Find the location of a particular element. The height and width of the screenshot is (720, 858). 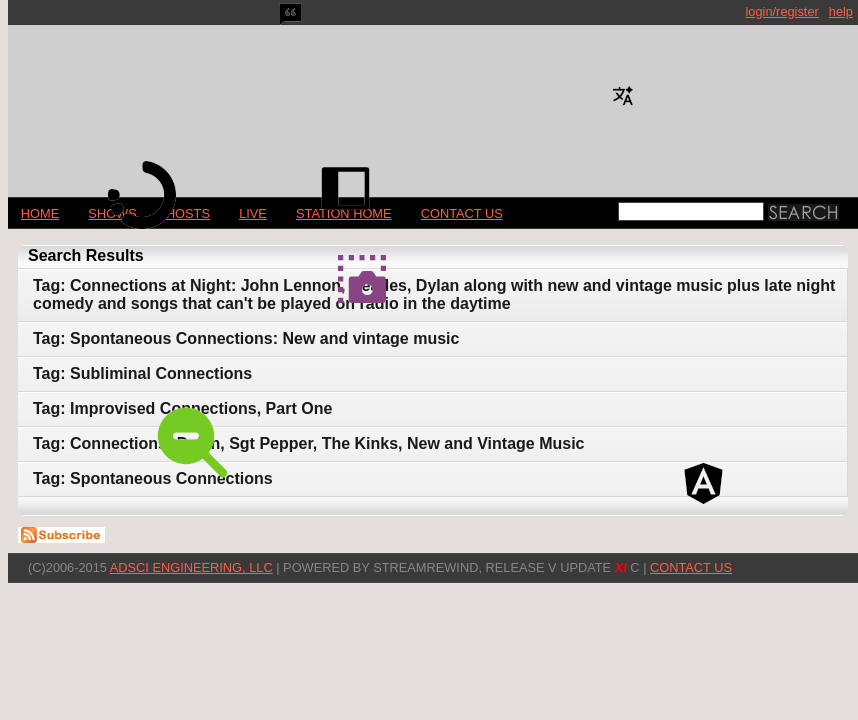

translate text using AI is located at coordinates (622, 96).